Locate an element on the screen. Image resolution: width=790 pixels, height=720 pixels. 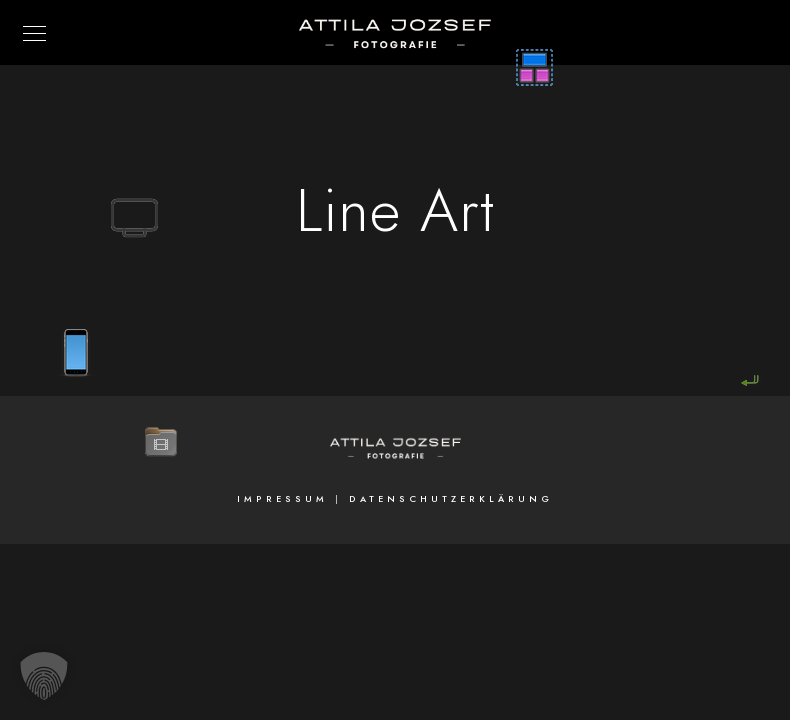
open your videos folder is located at coordinates (161, 441).